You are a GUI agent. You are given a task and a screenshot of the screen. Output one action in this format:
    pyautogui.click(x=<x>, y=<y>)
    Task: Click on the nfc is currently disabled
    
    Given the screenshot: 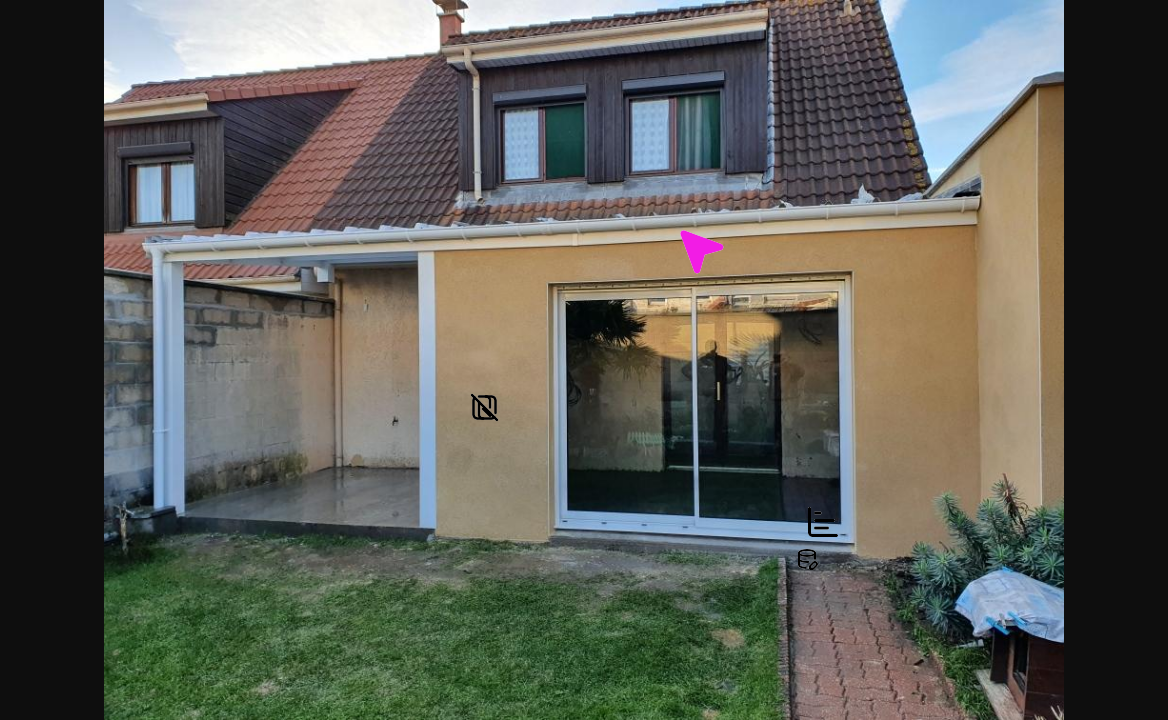 What is the action you would take?
    pyautogui.click(x=484, y=407)
    